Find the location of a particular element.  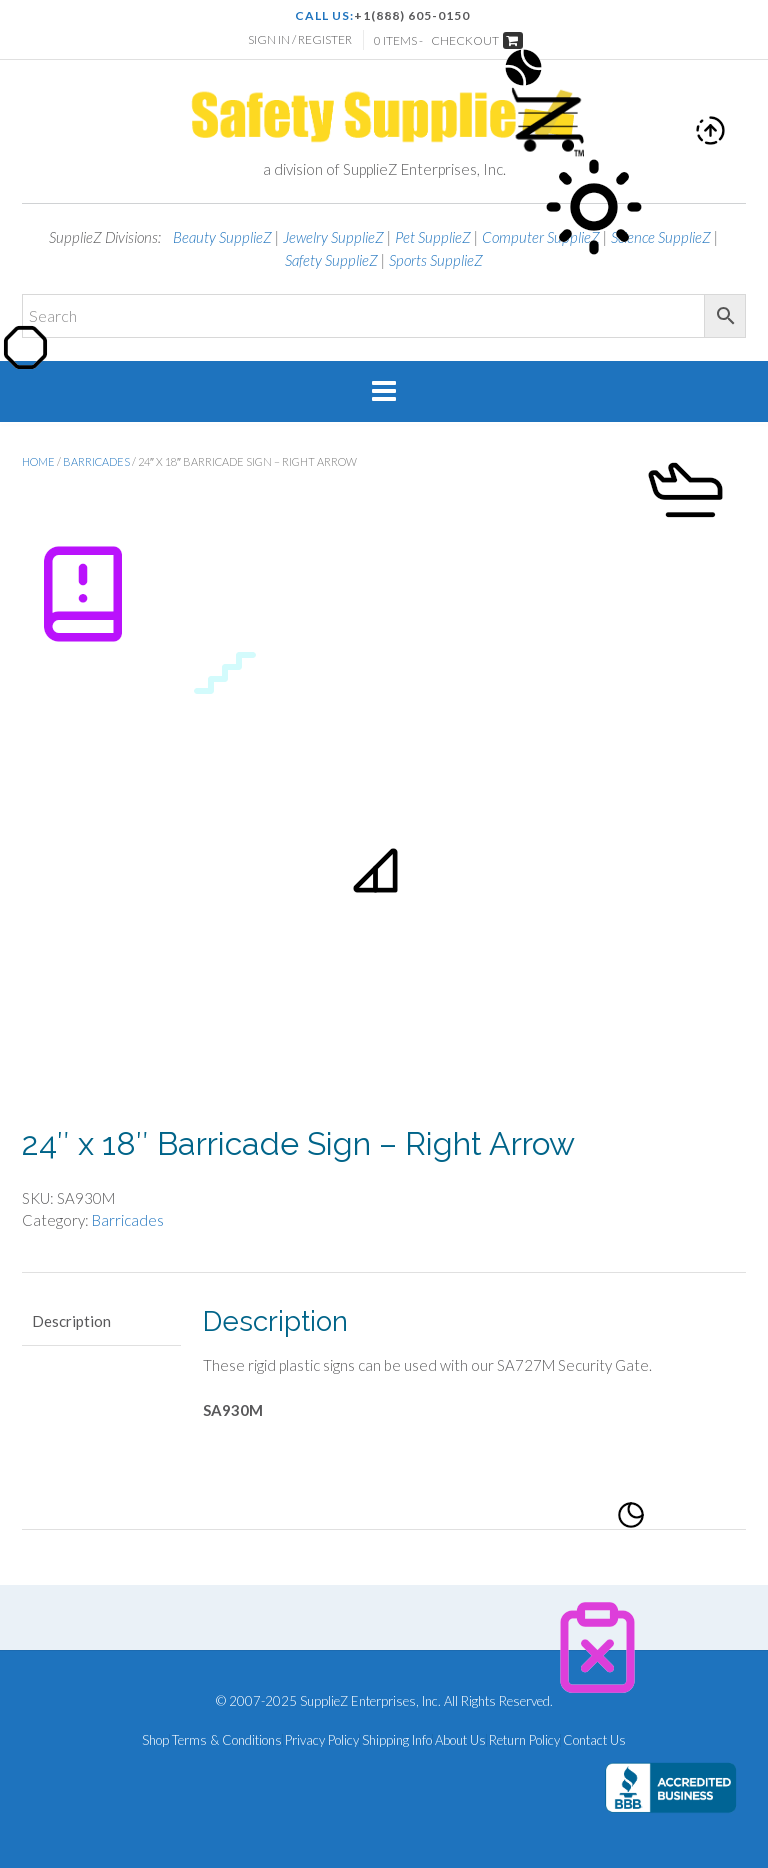

clear clipboard contents is located at coordinates (597, 1647).